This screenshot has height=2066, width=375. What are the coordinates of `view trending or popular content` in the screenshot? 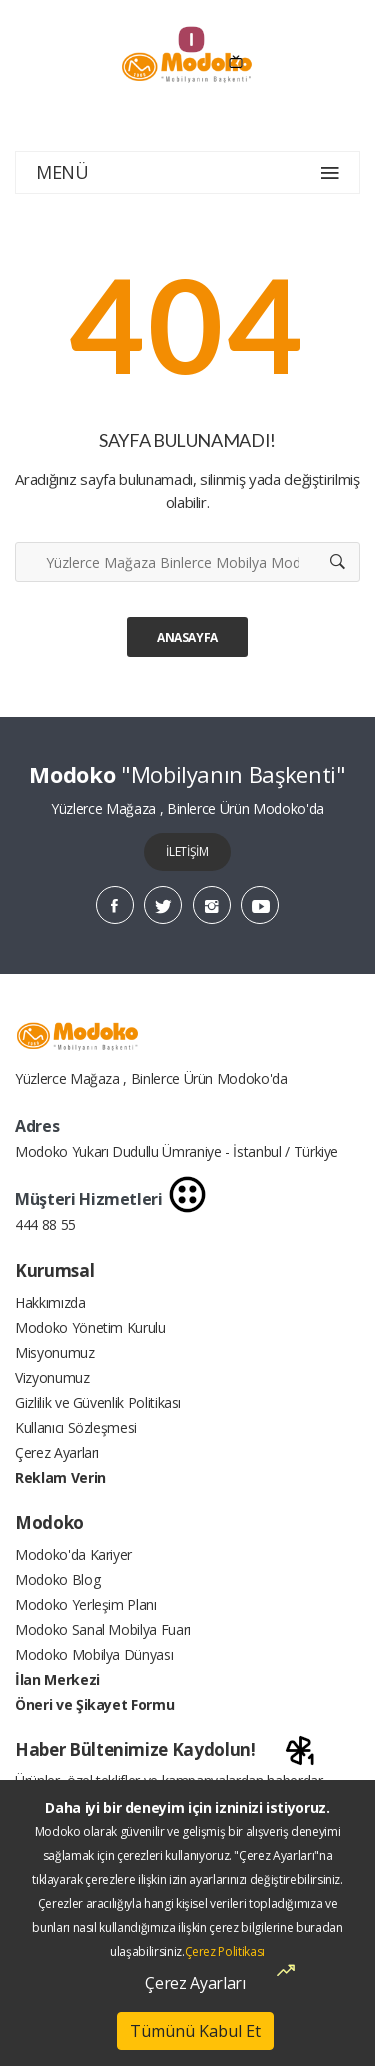 It's located at (286, 1971).